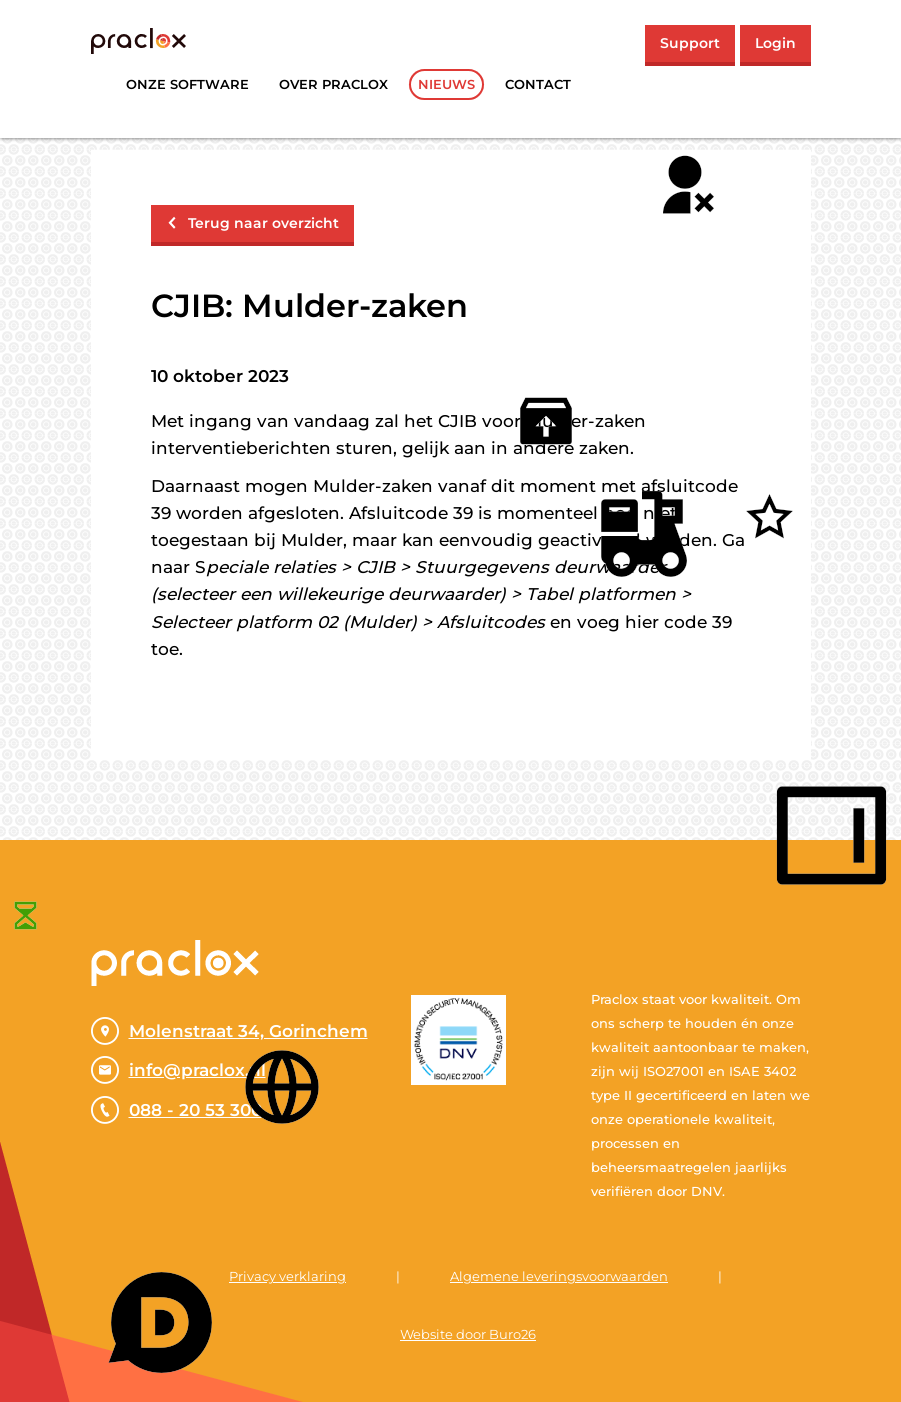  What do you see at coordinates (685, 186) in the screenshot?
I see `unfollow a user` at bounding box center [685, 186].